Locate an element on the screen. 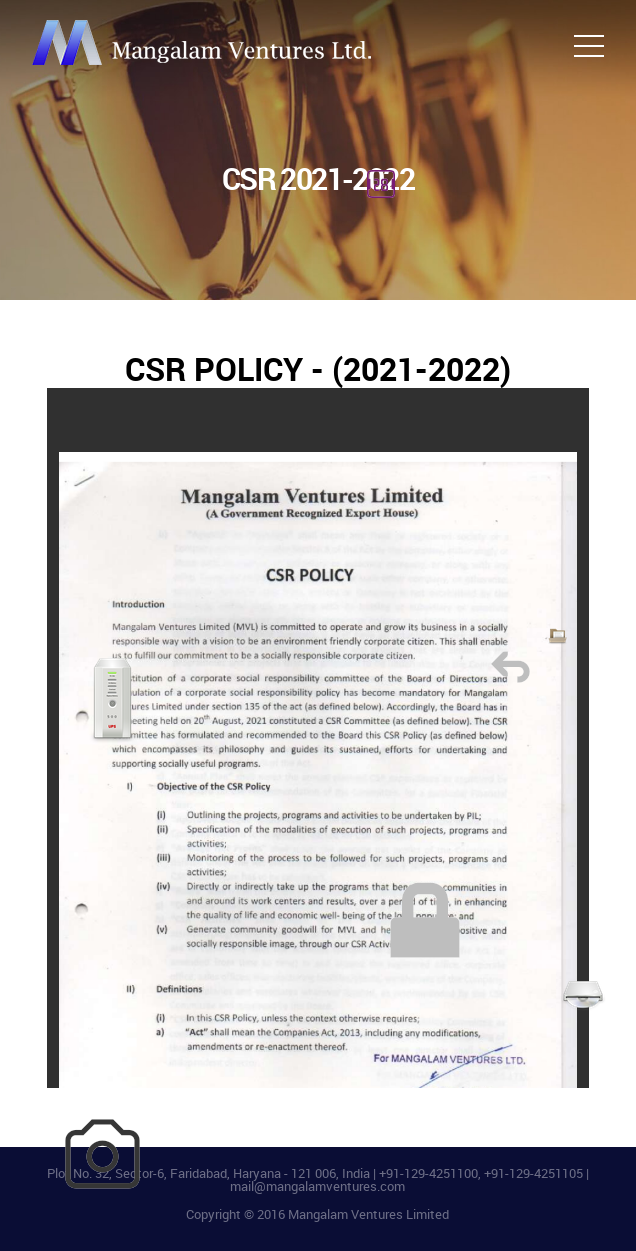 This screenshot has width=636, height=1251. open an existing document or file is located at coordinates (557, 636).